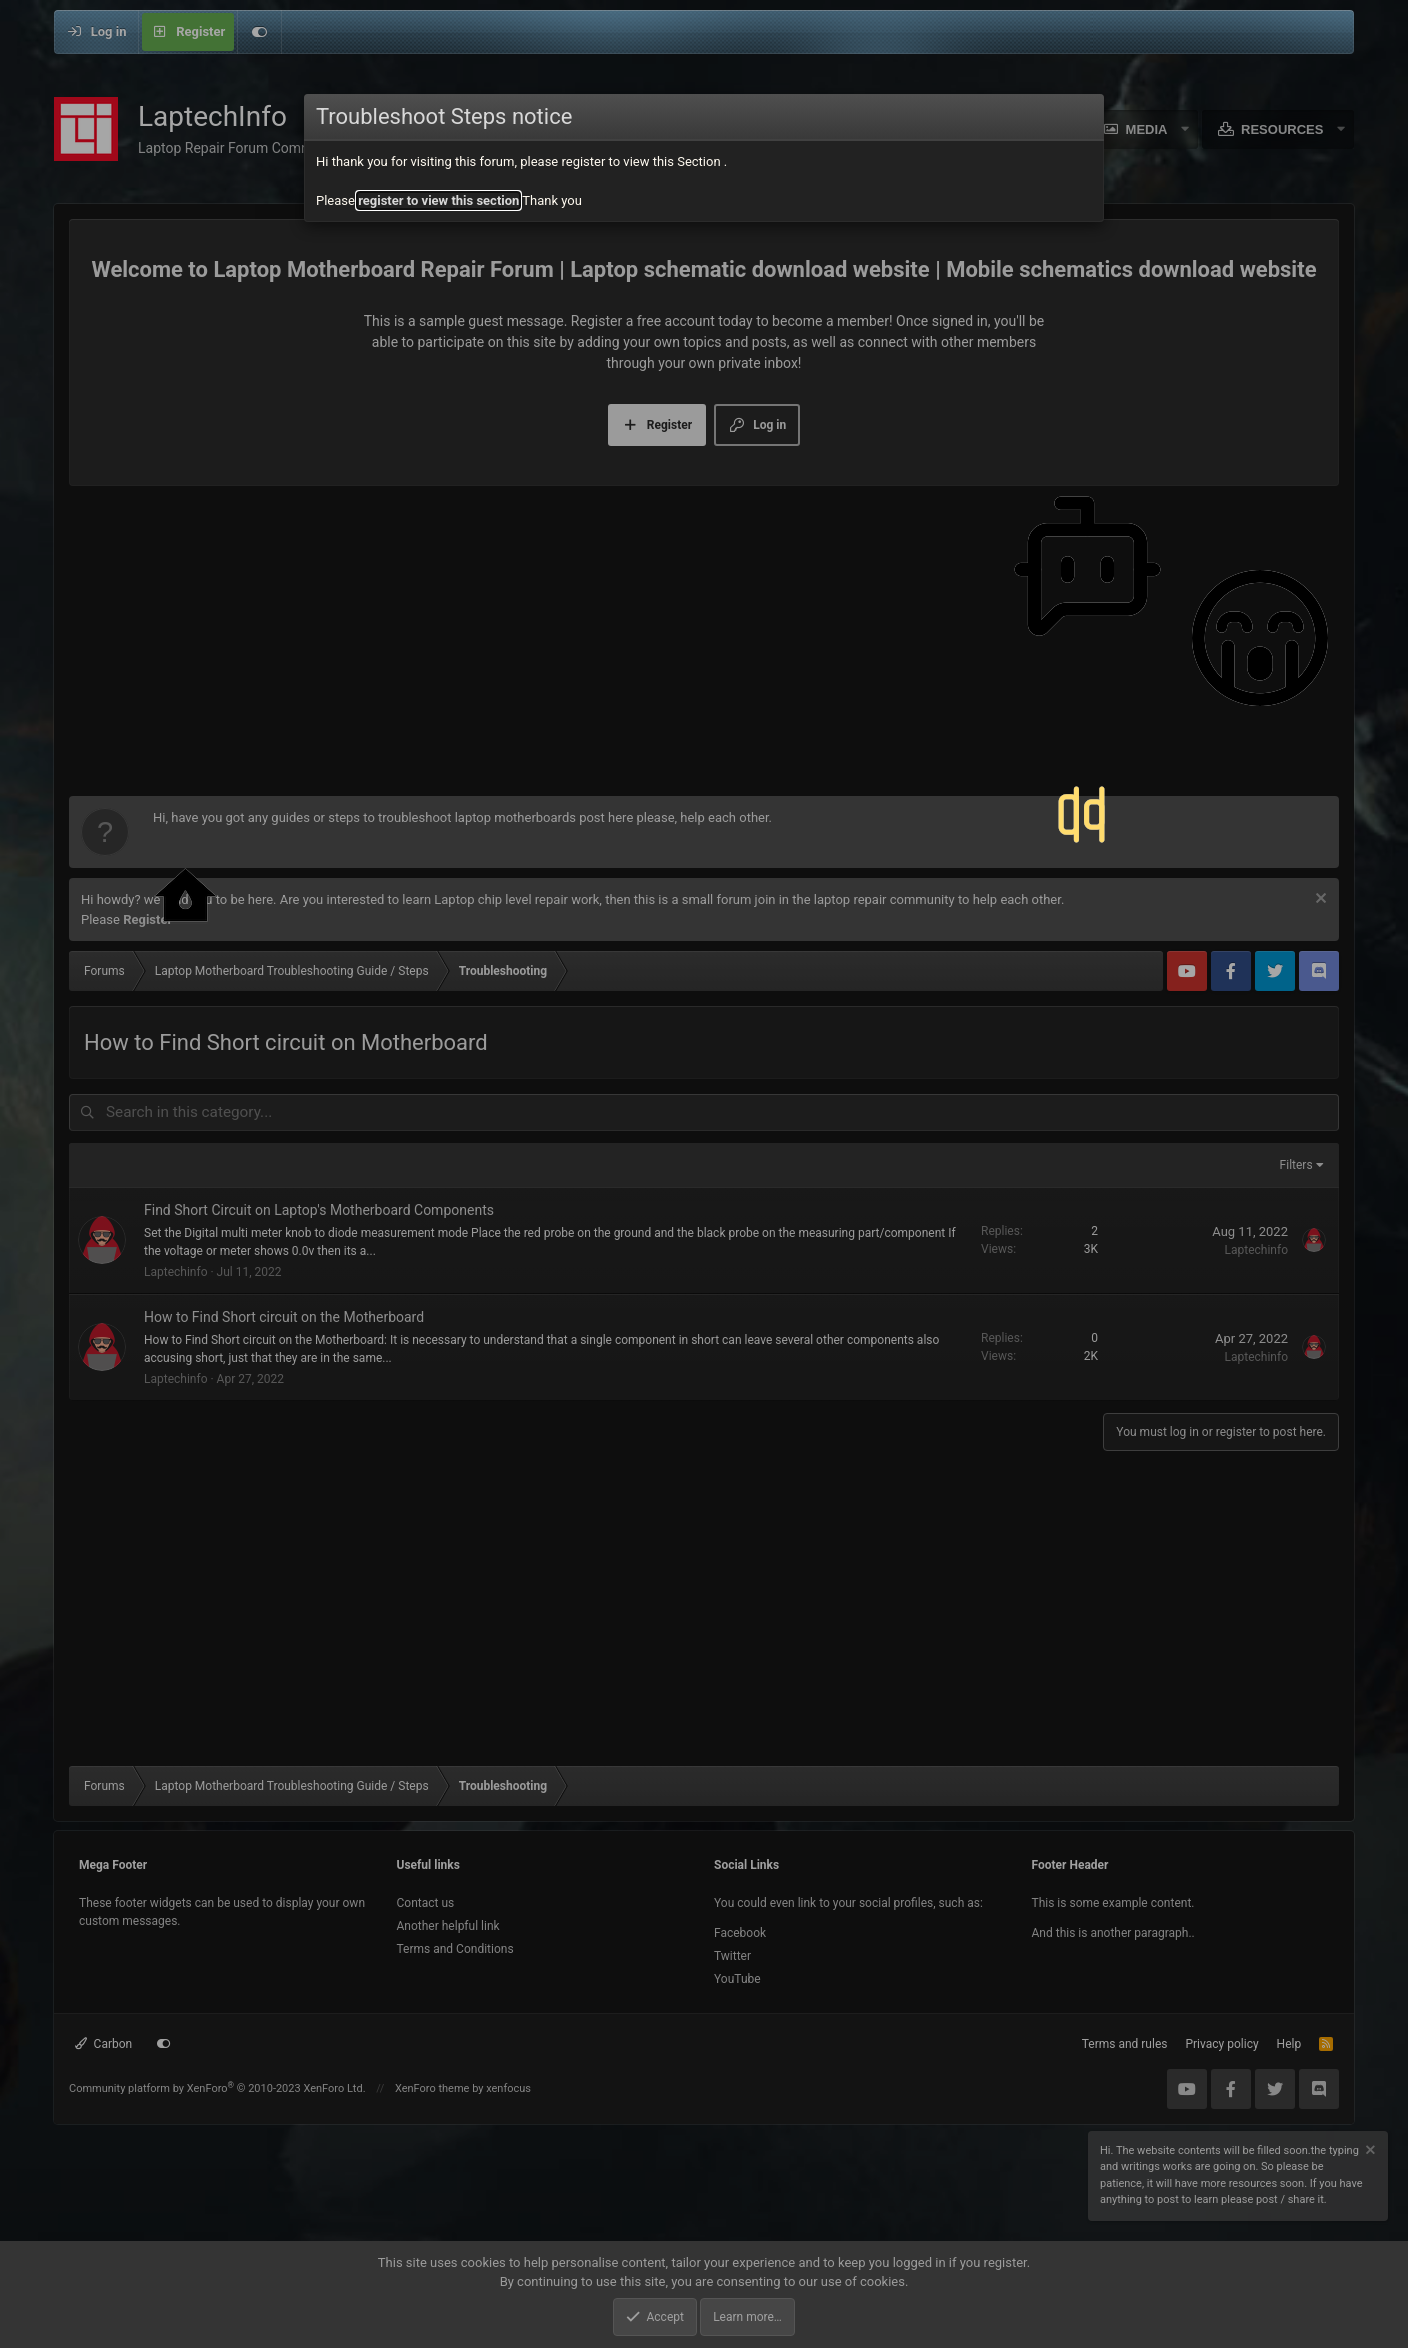 This screenshot has width=1408, height=2348. Describe the element at coordinates (1087, 569) in the screenshot. I see `open chat with AI assistant` at that location.